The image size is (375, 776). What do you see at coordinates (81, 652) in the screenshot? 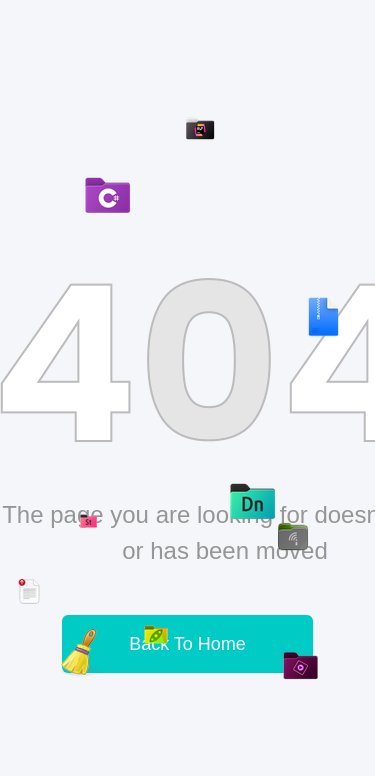
I see `clear all items or entries` at bounding box center [81, 652].